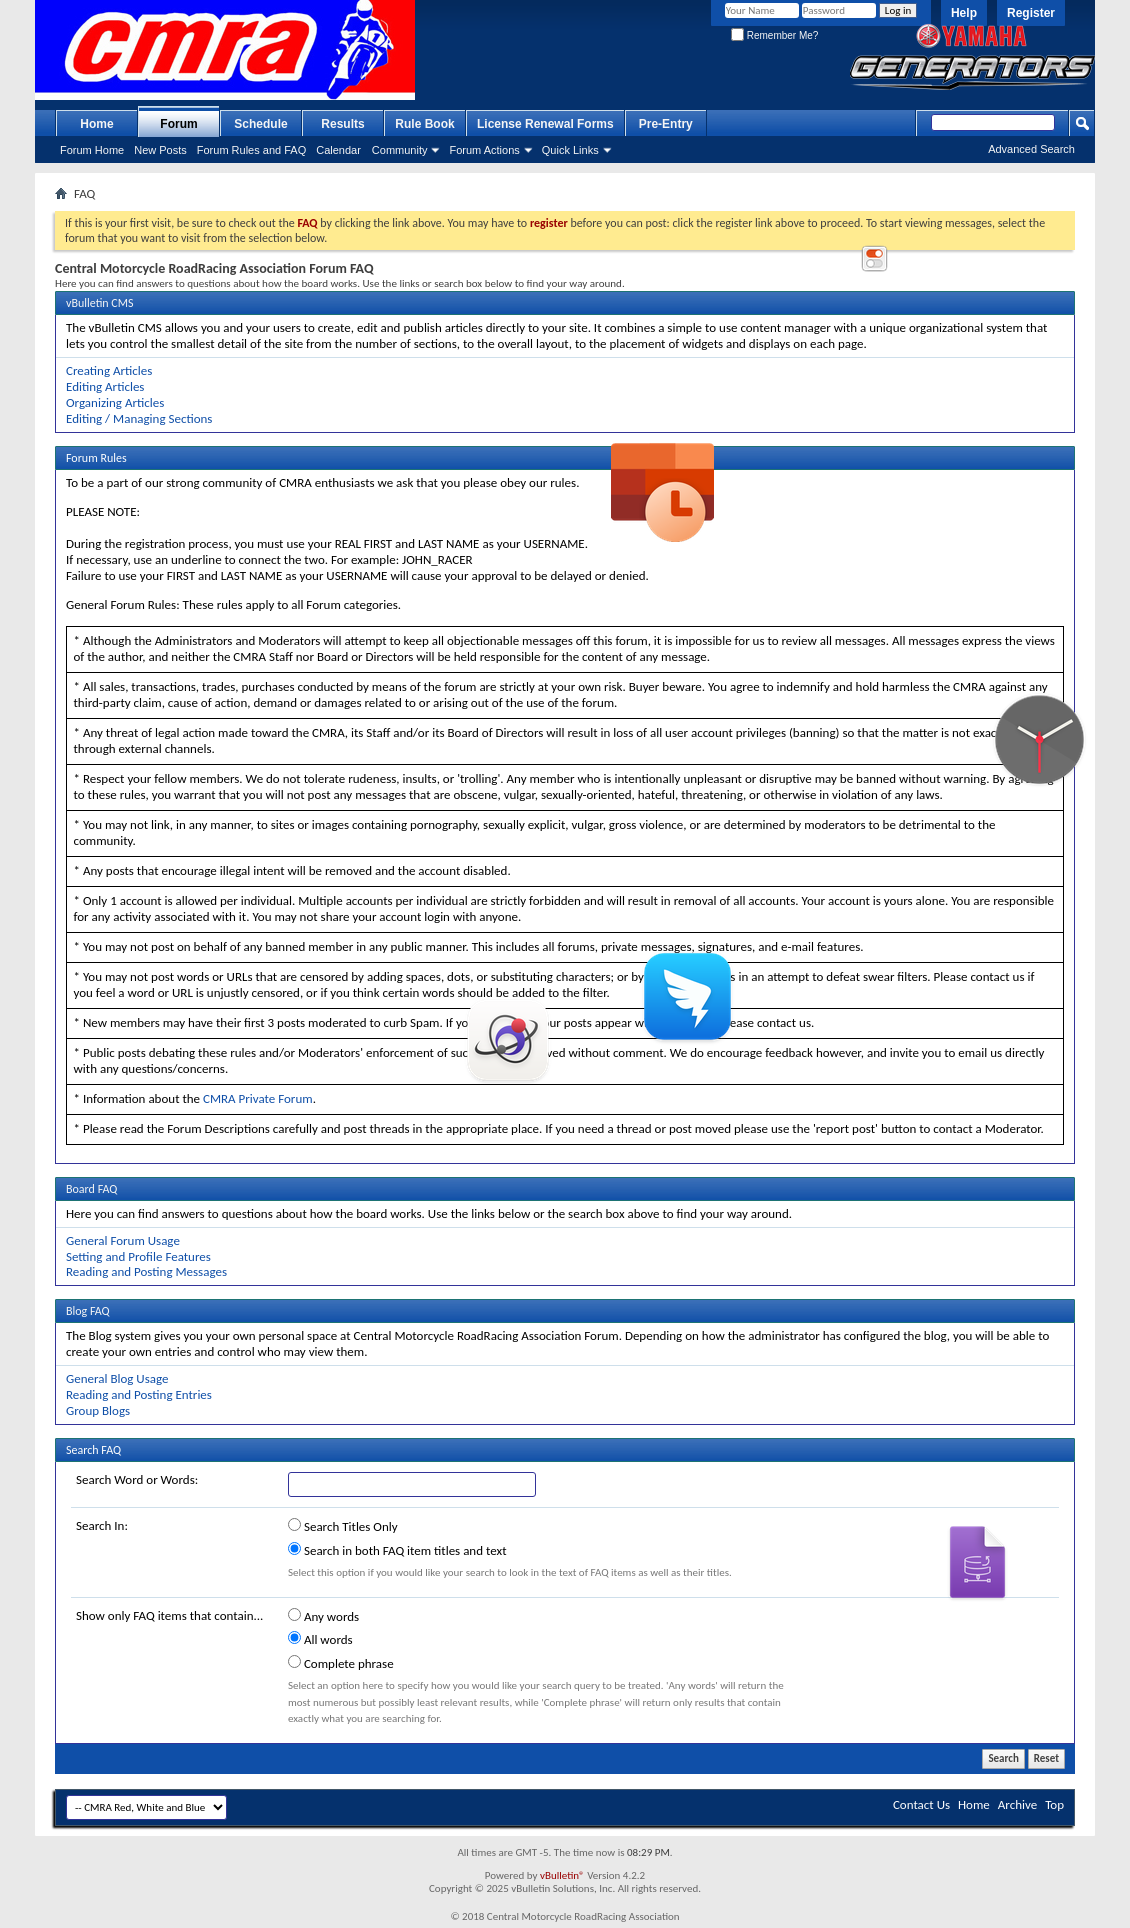 This screenshot has height=1928, width=1130. What do you see at coordinates (874, 258) in the screenshot?
I see `open gnome tweaks settings` at bounding box center [874, 258].